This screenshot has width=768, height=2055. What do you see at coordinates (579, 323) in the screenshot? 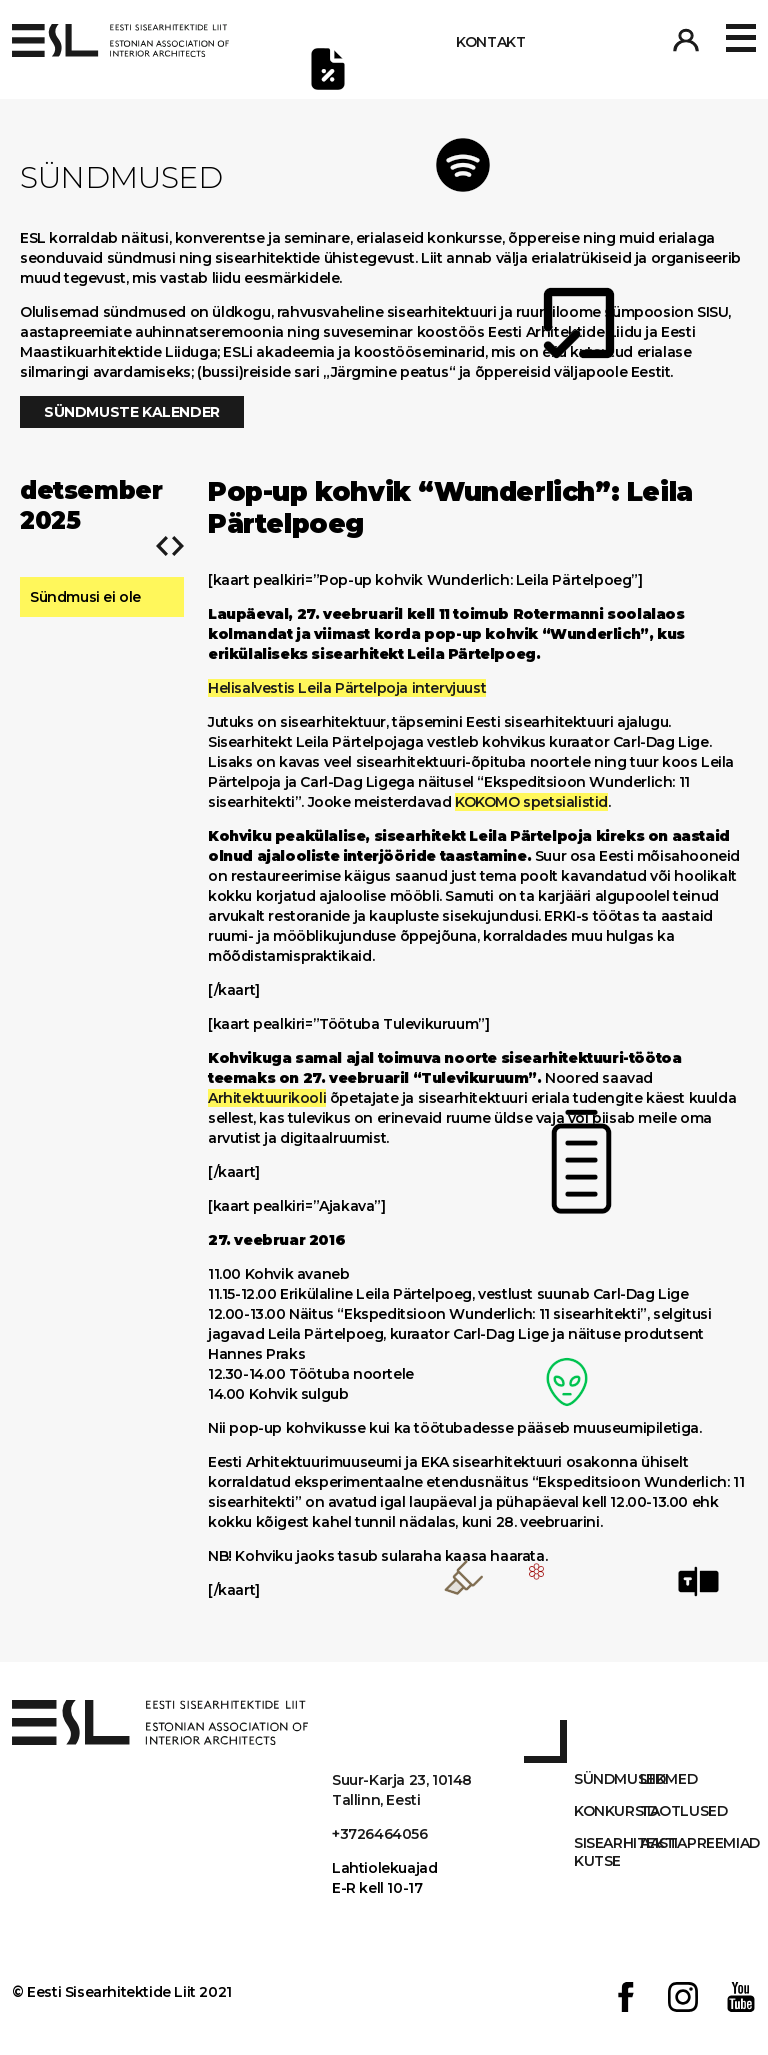
I see `mark task as complete` at bounding box center [579, 323].